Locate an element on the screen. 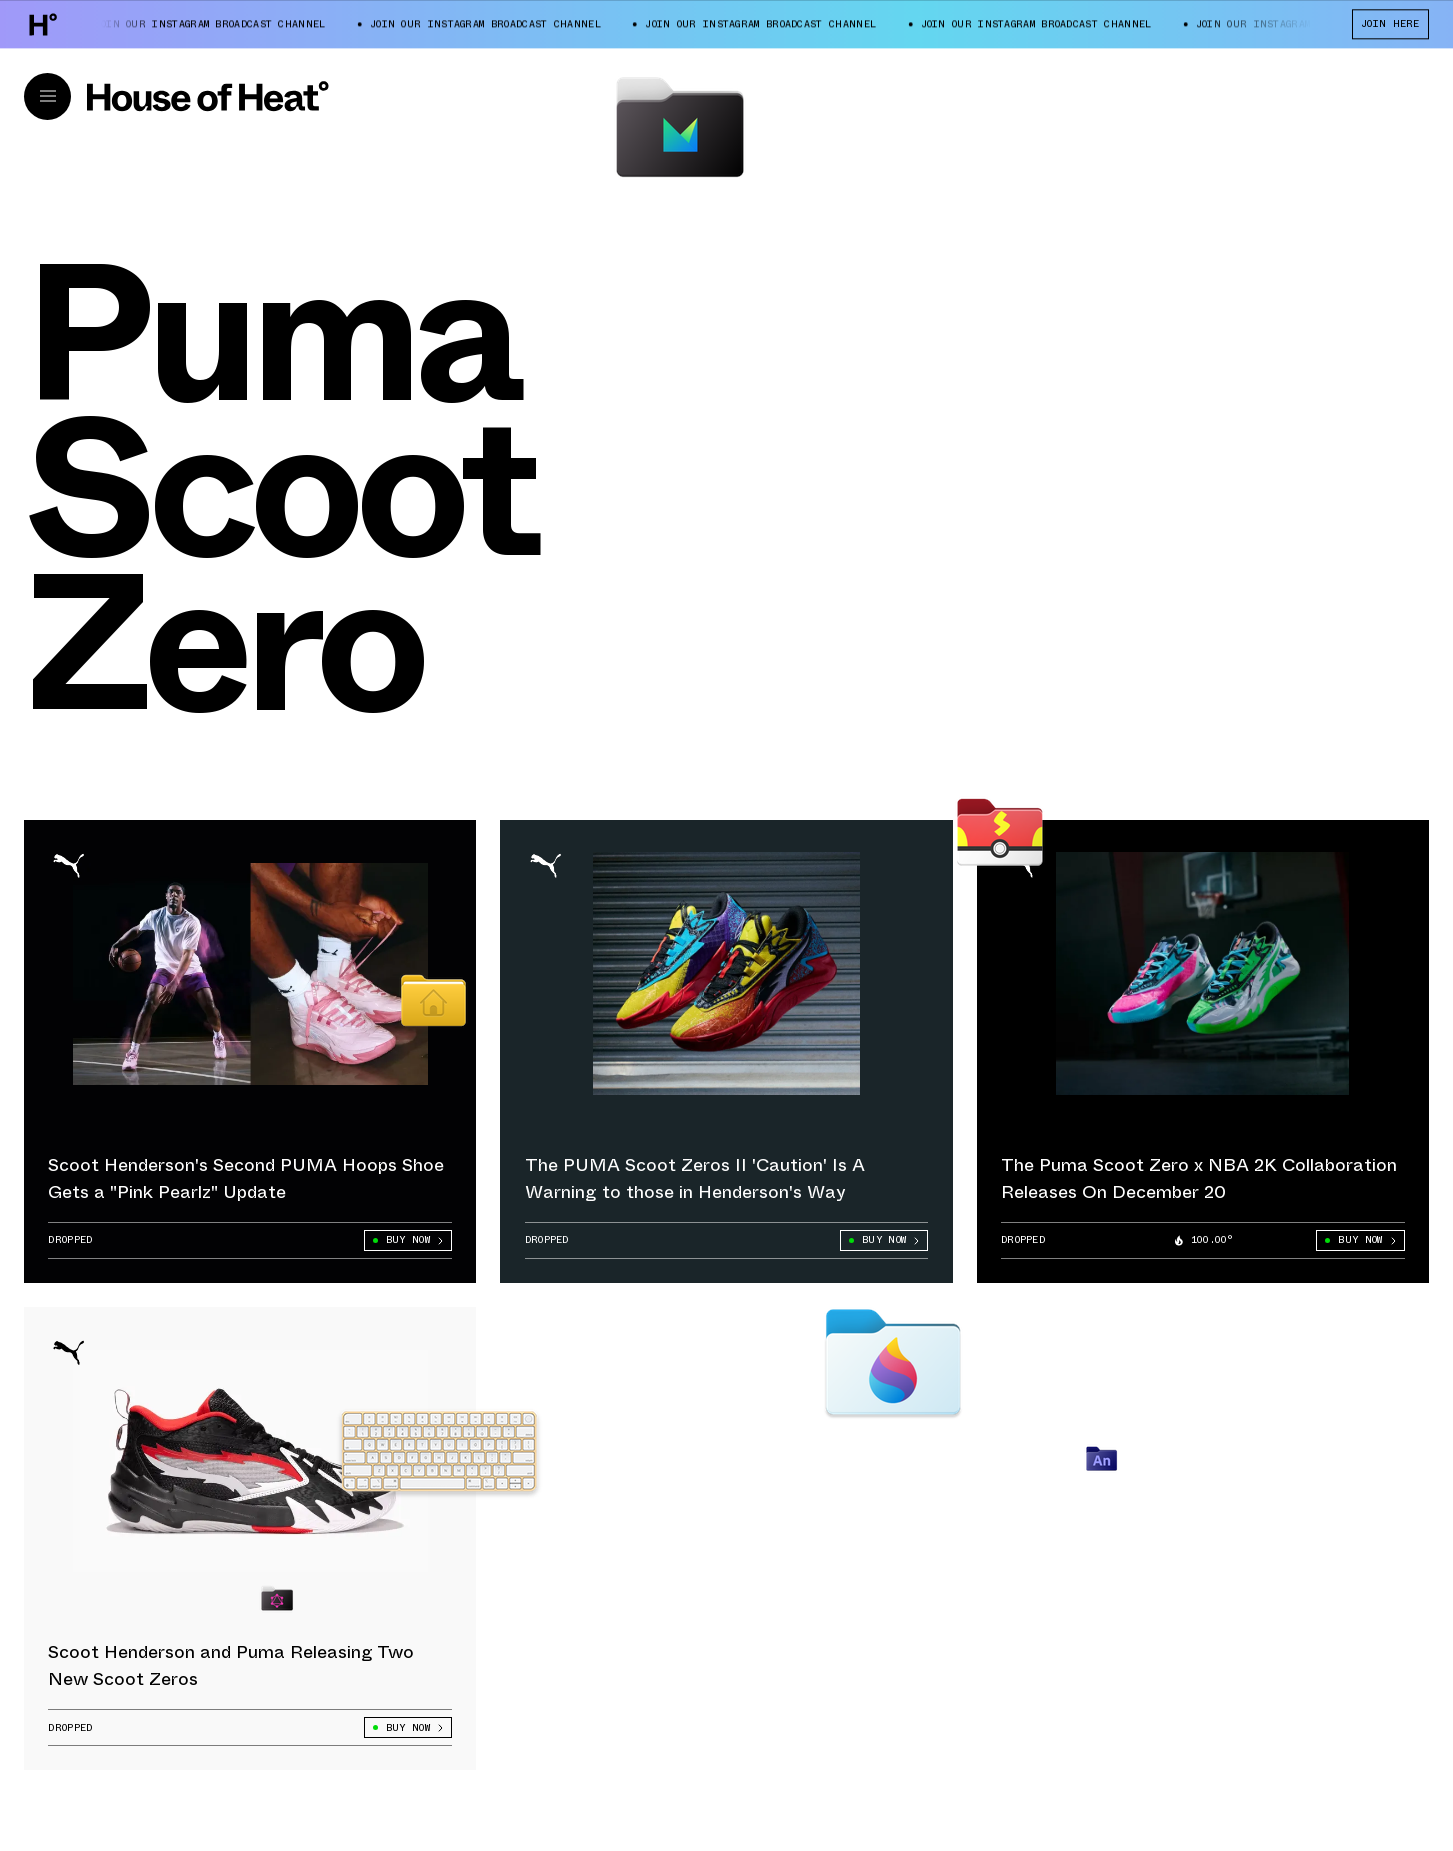 Image resolution: width=1453 pixels, height=1851 pixels. access your home folder is located at coordinates (433, 1000).